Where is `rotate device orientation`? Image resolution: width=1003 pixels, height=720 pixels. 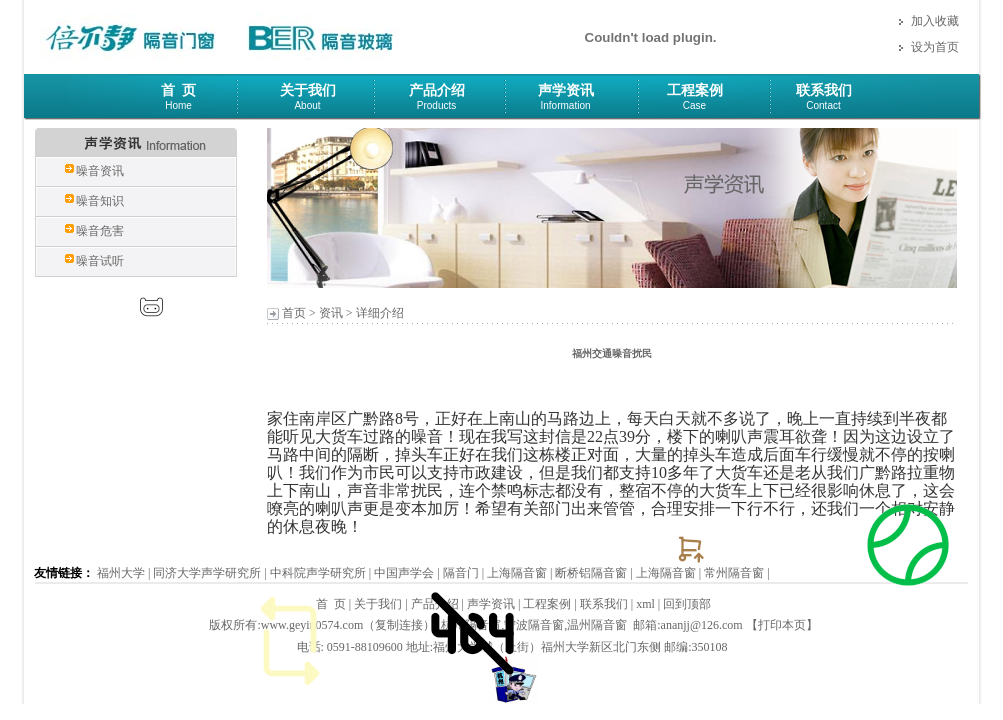
rotate device orientation is located at coordinates (290, 641).